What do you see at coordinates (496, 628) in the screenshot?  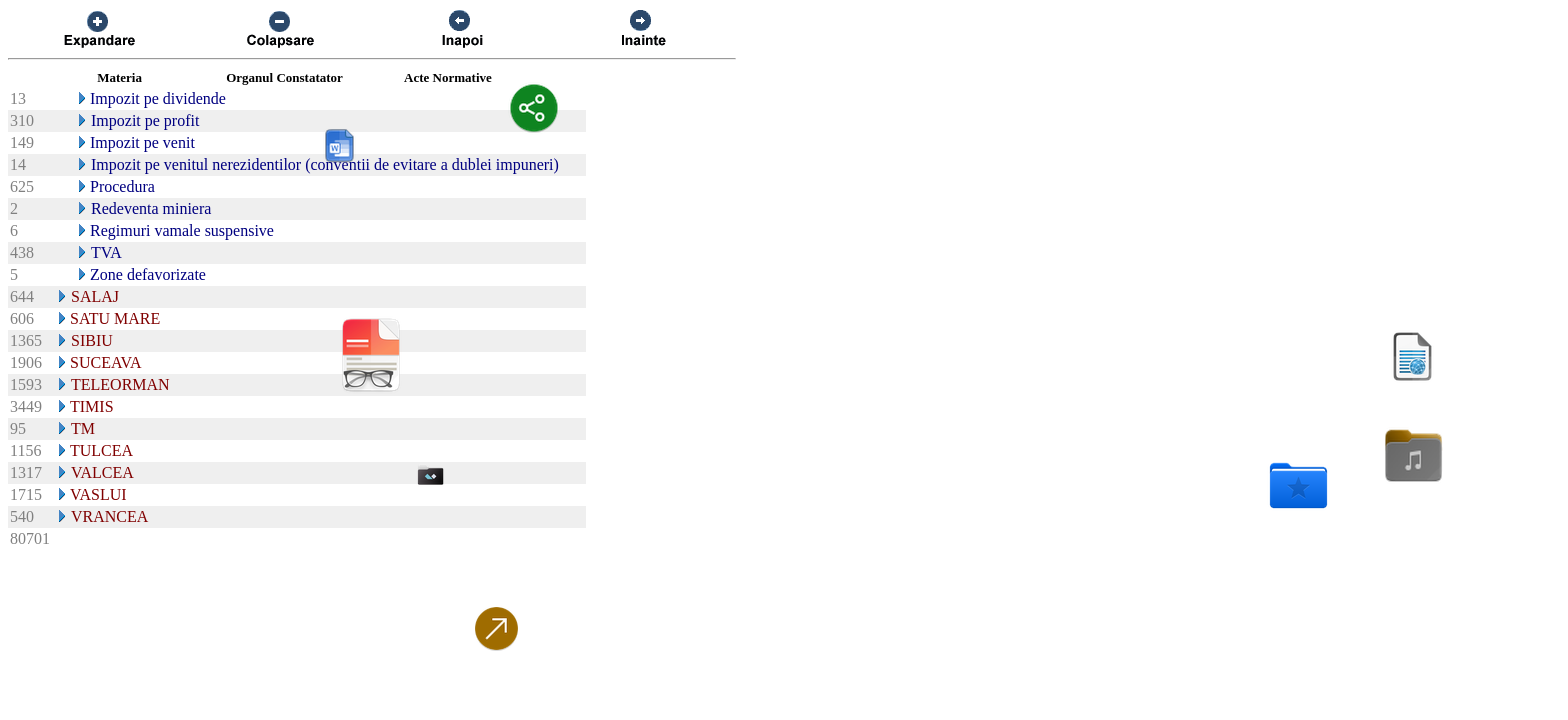 I see `indicates a symbolic link or shortcut to another file` at bounding box center [496, 628].